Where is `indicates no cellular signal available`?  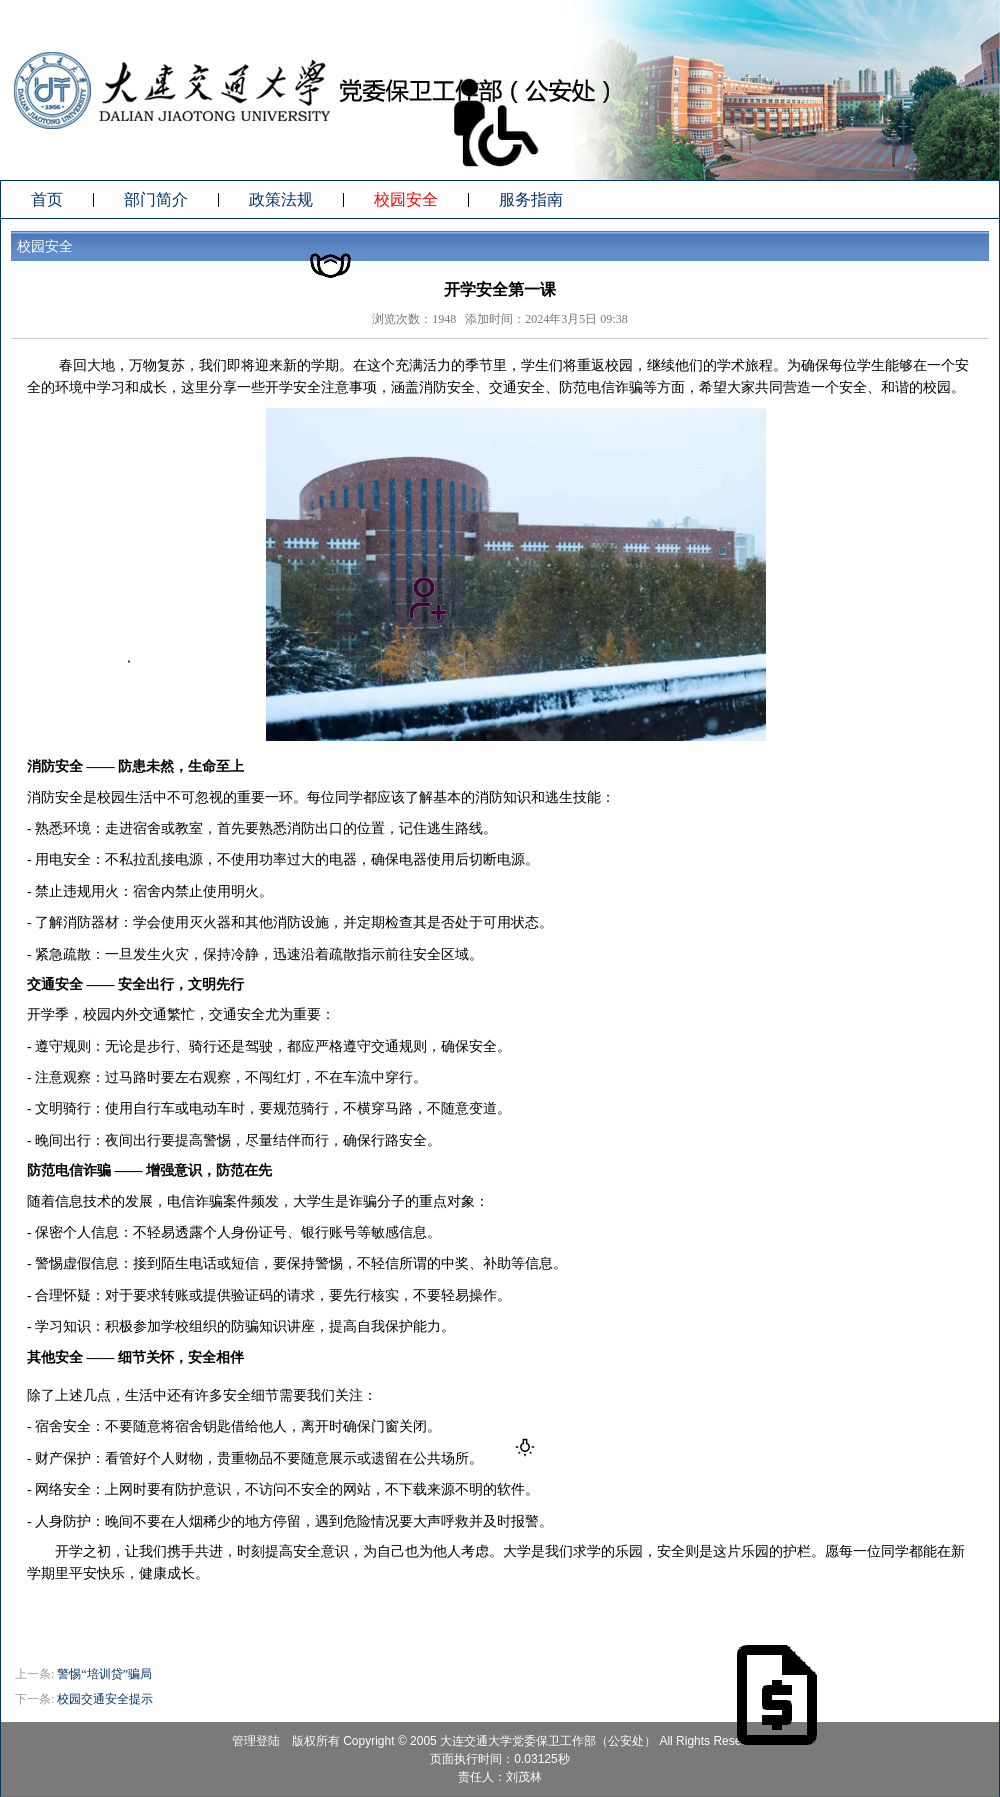 indicates no cellular signal available is located at coordinates (135, 656).